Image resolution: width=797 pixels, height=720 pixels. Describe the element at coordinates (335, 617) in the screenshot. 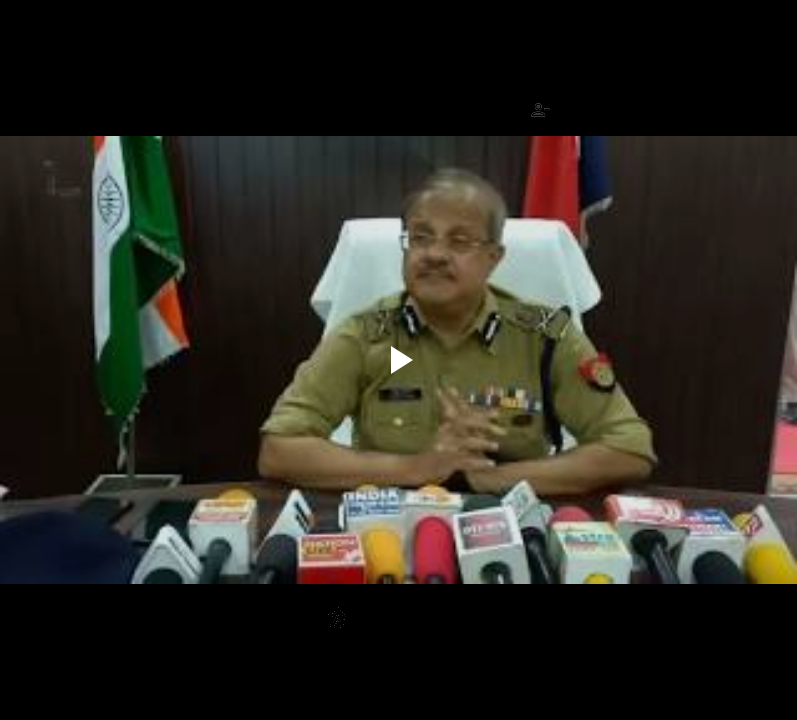

I see `hand hygiene or sanitization reminder` at that location.